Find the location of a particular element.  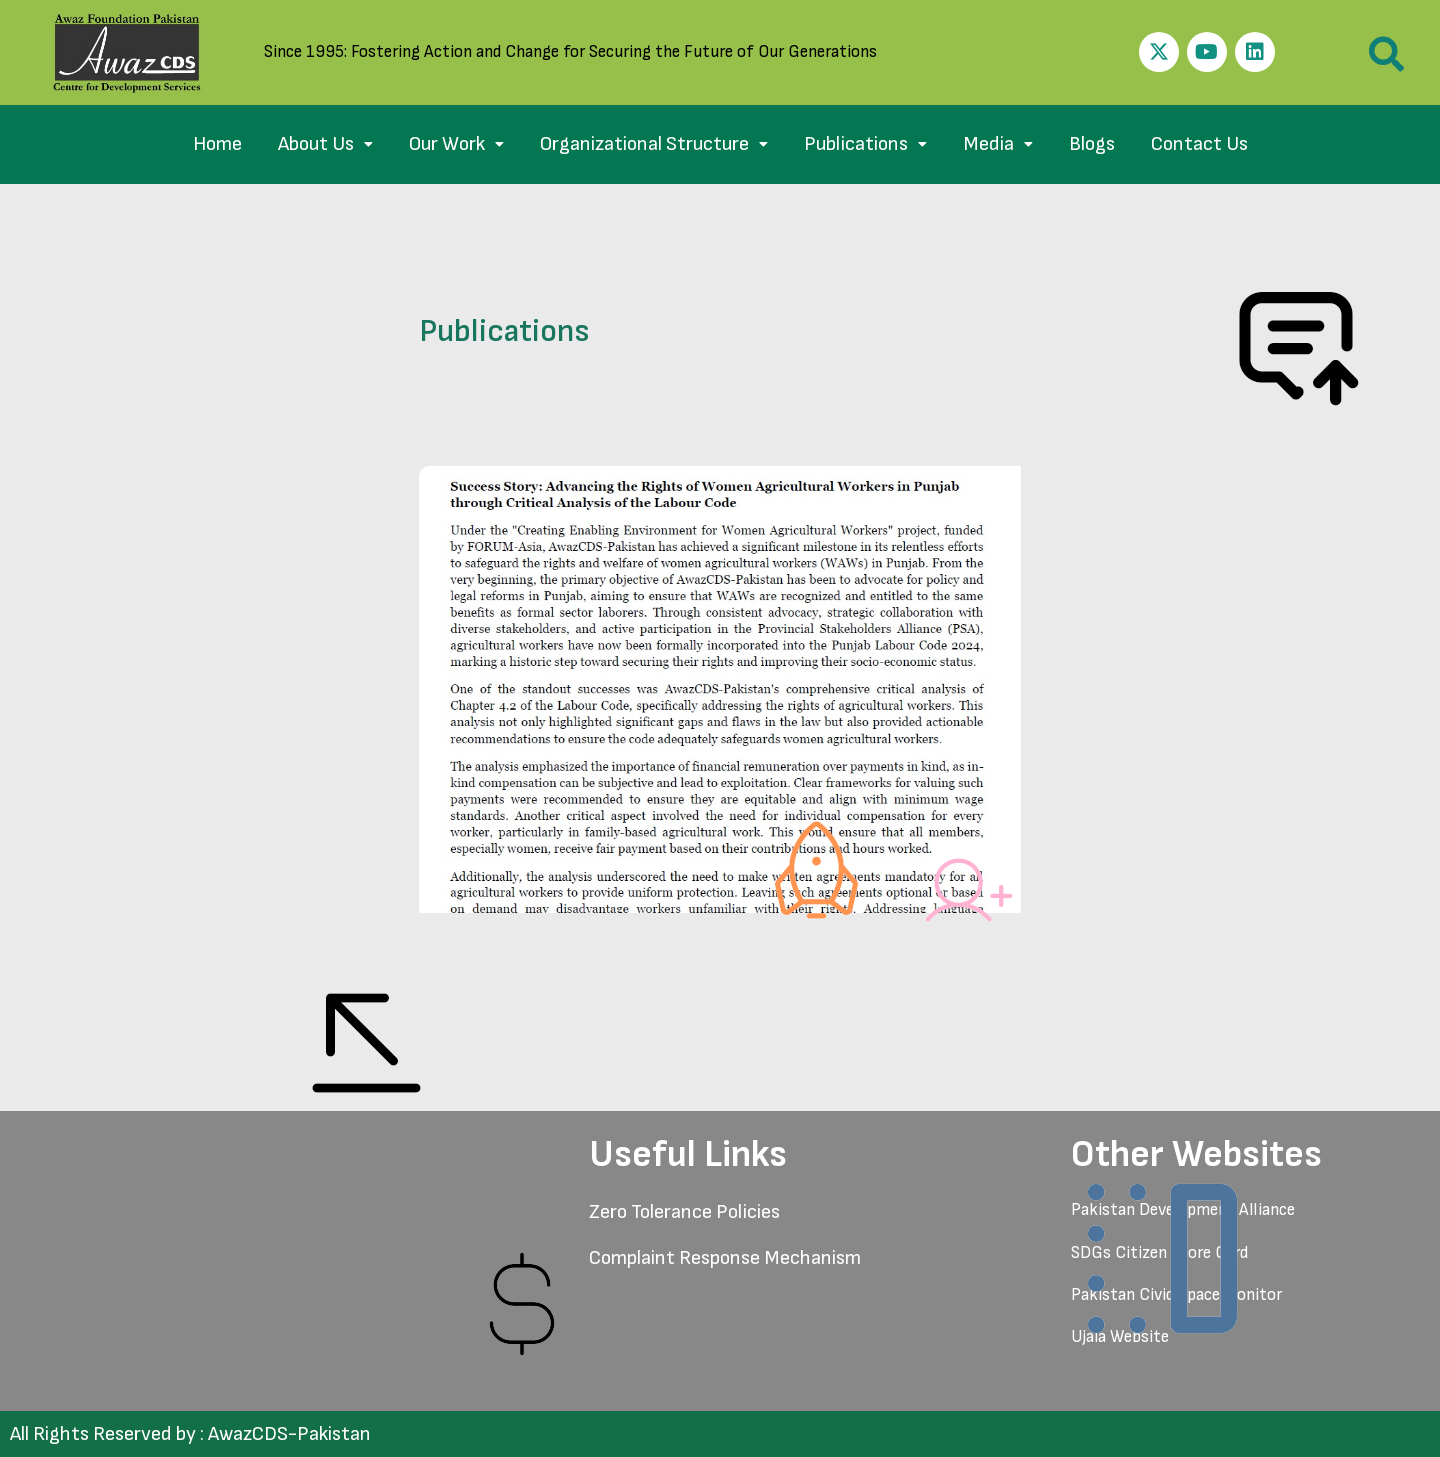

launch or deploy an application is located at coordinates (816, 873).